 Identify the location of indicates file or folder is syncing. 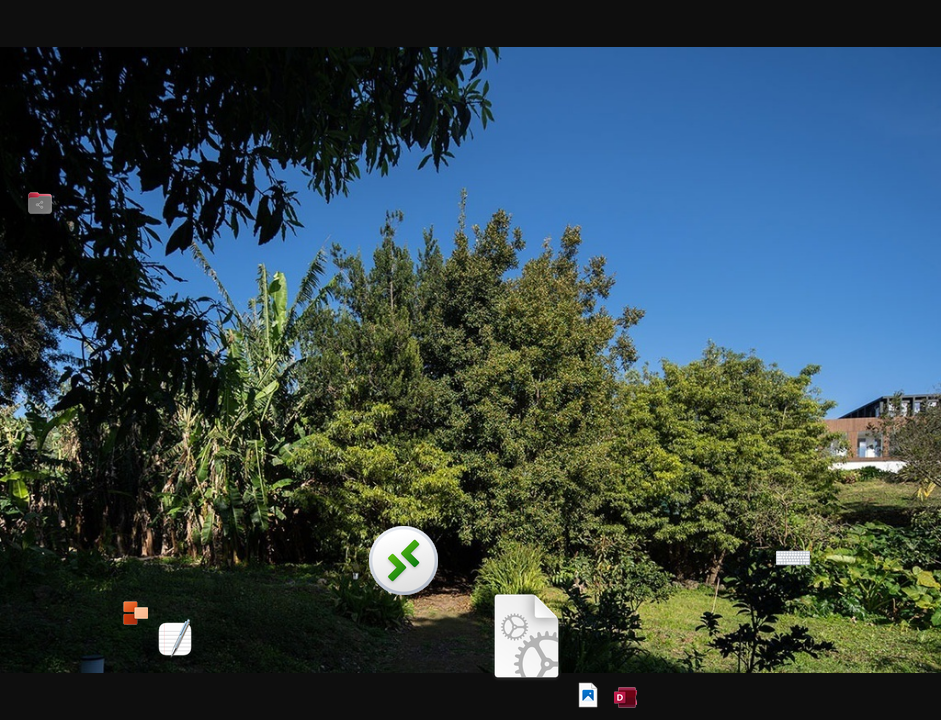
(403, 560).